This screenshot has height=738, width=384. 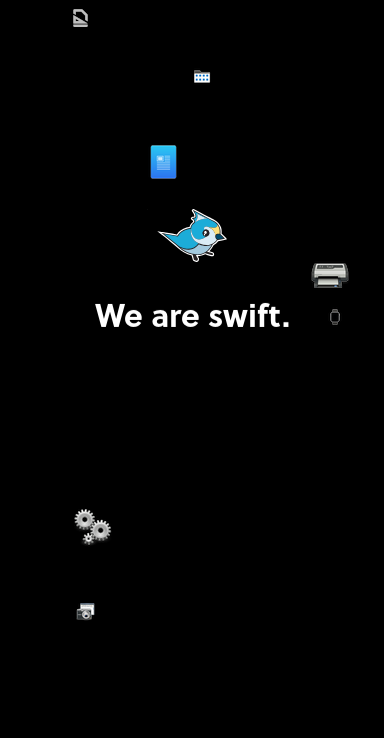 I want to click on take a screenshot or screen capture, so click(x=85, y=611).